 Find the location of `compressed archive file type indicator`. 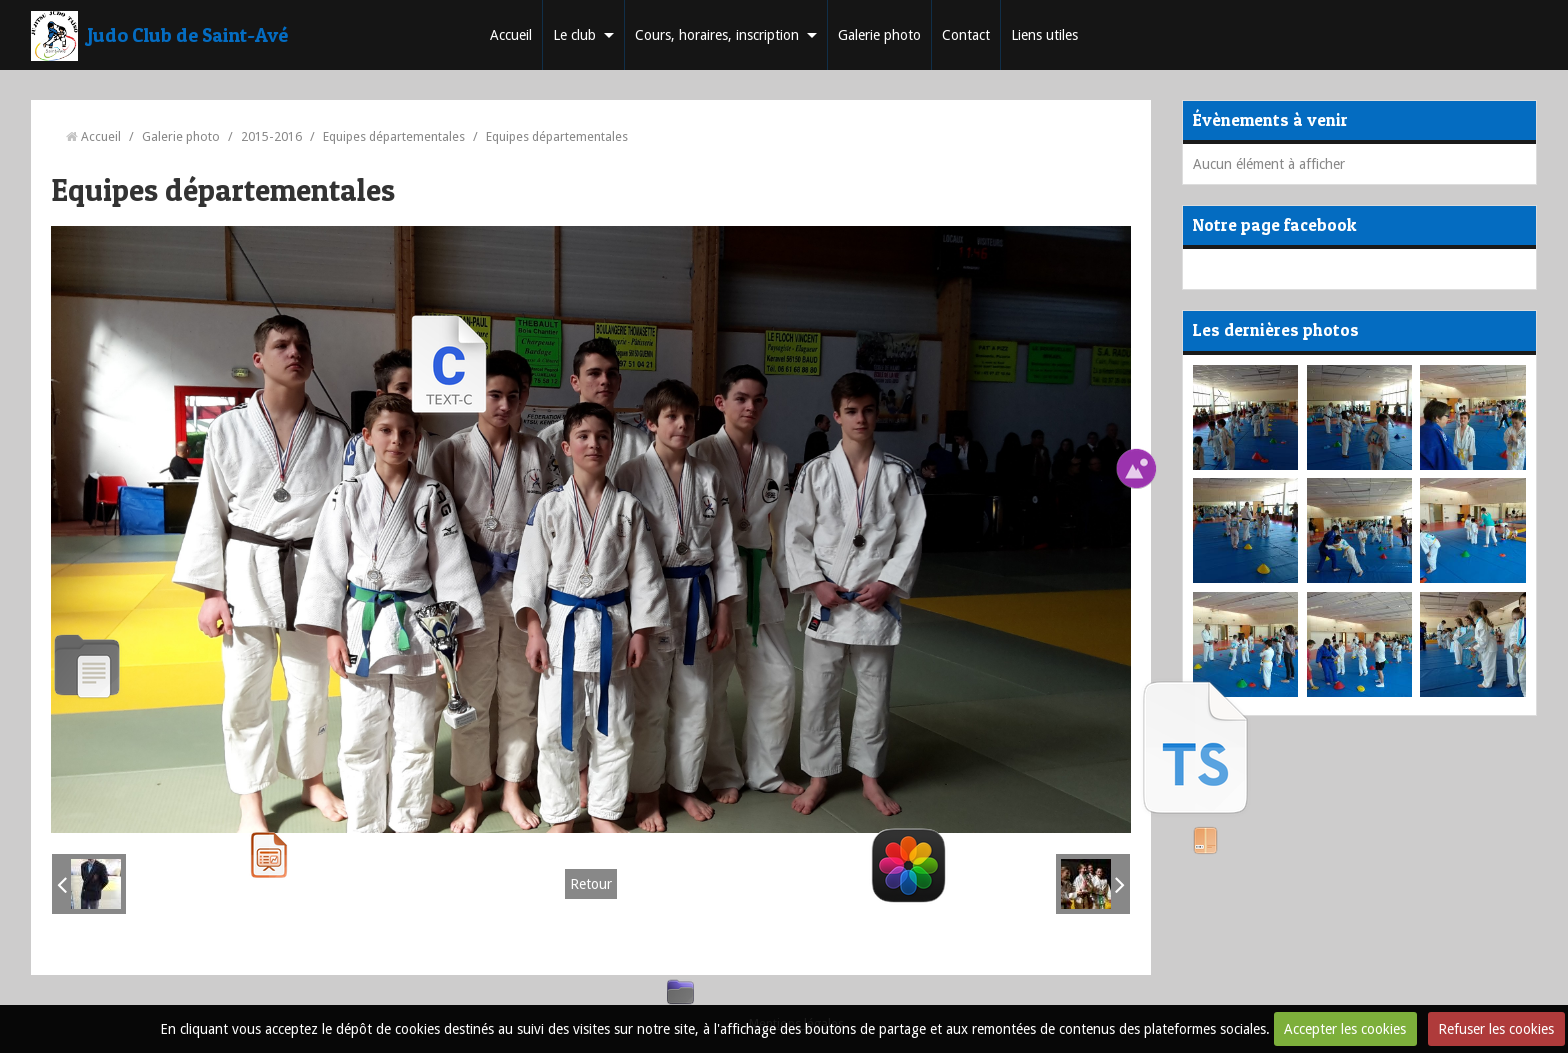

compressed archive file type indicator is located at coordinates (1205, 840).